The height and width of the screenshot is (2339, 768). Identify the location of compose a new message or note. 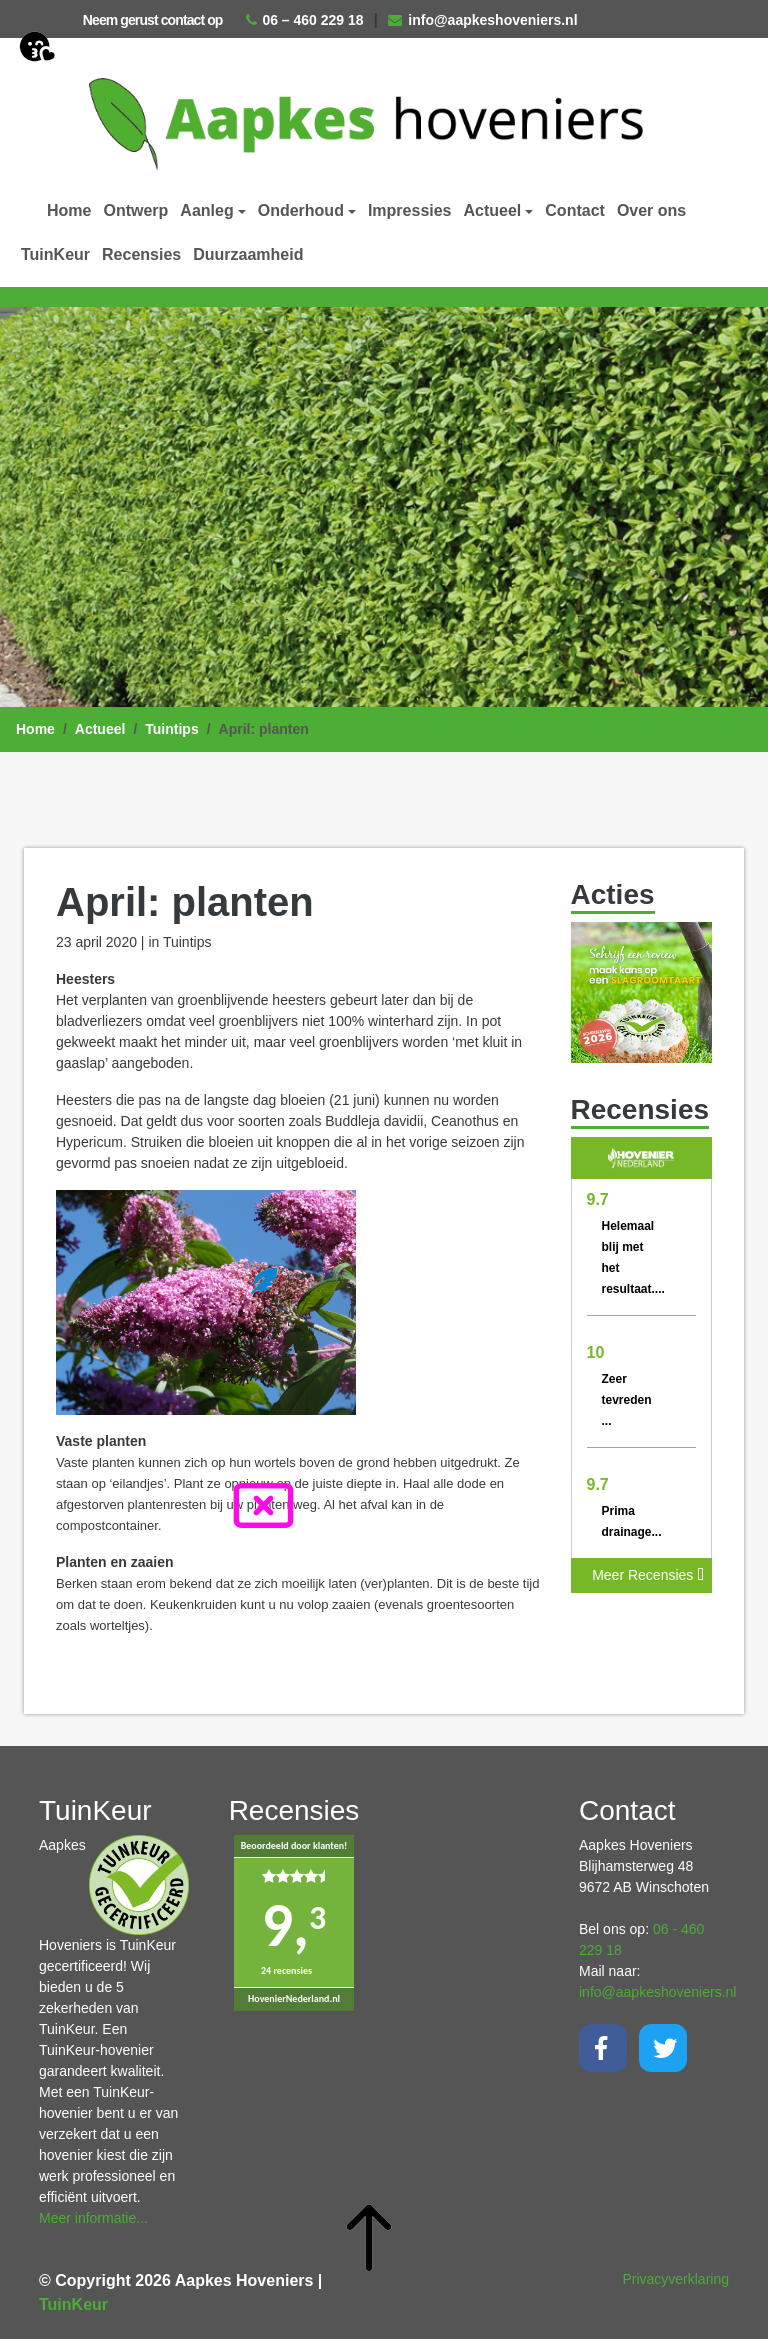
(264, 1281).